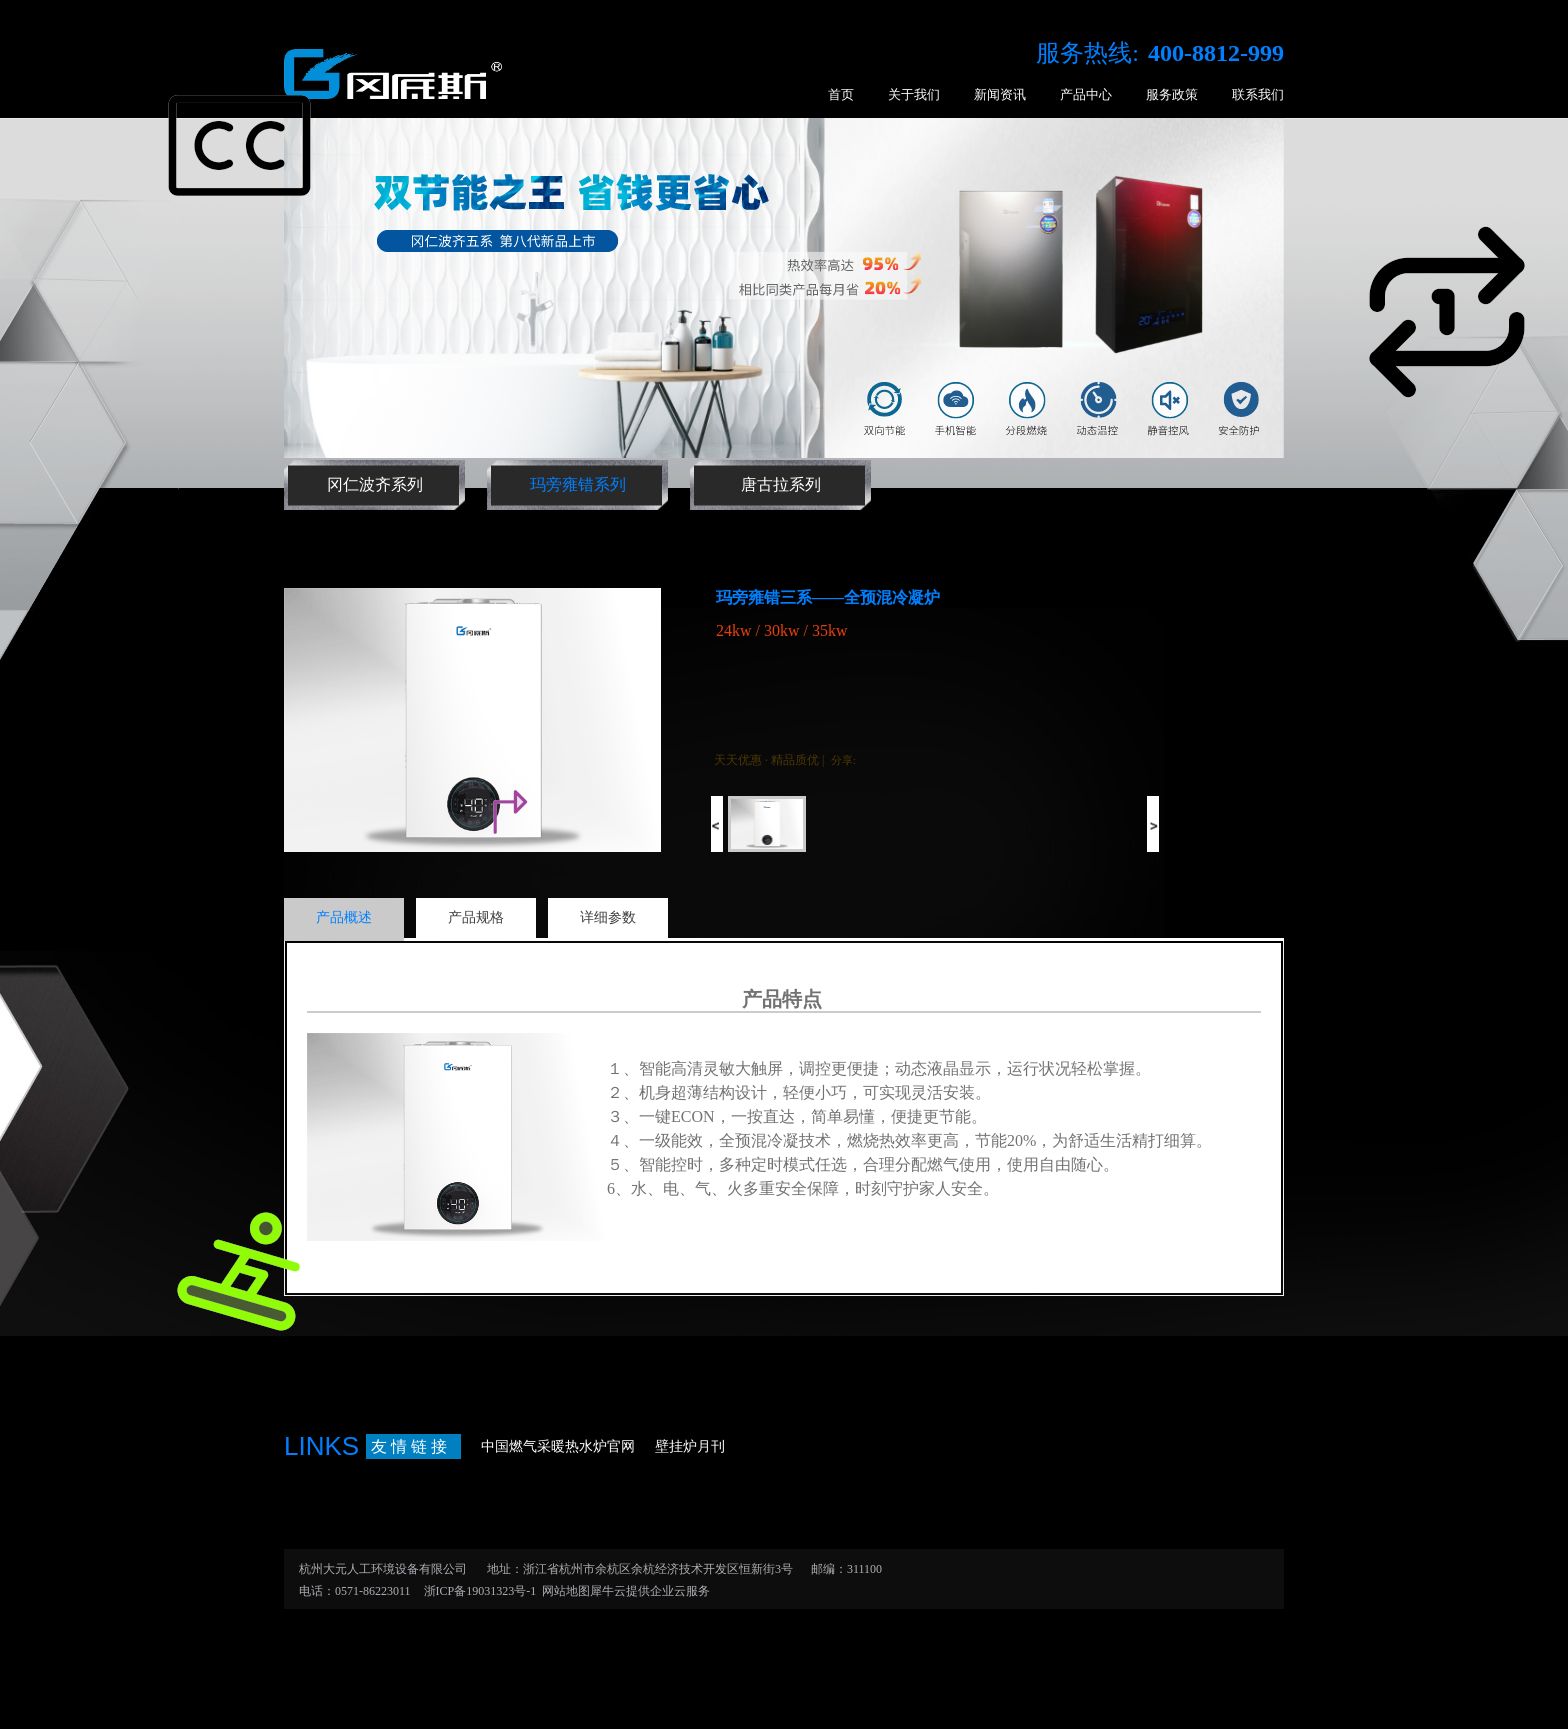  I want to click on redirect or forward content, so click(507, 812).